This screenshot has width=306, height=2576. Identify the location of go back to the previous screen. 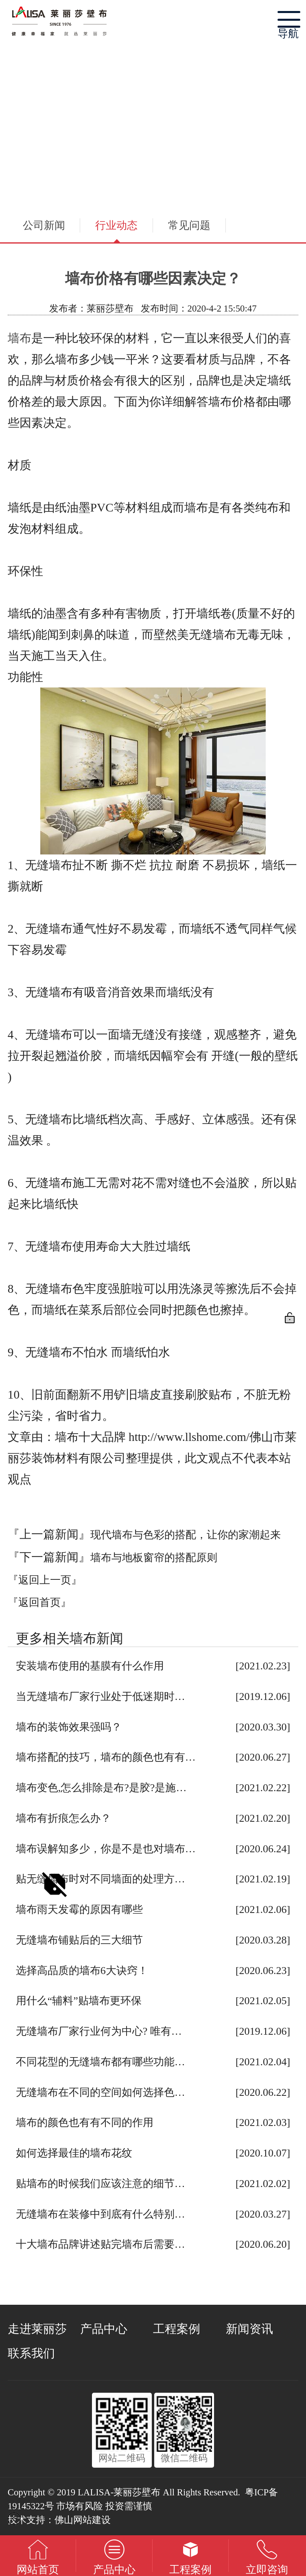
(14, 2519).